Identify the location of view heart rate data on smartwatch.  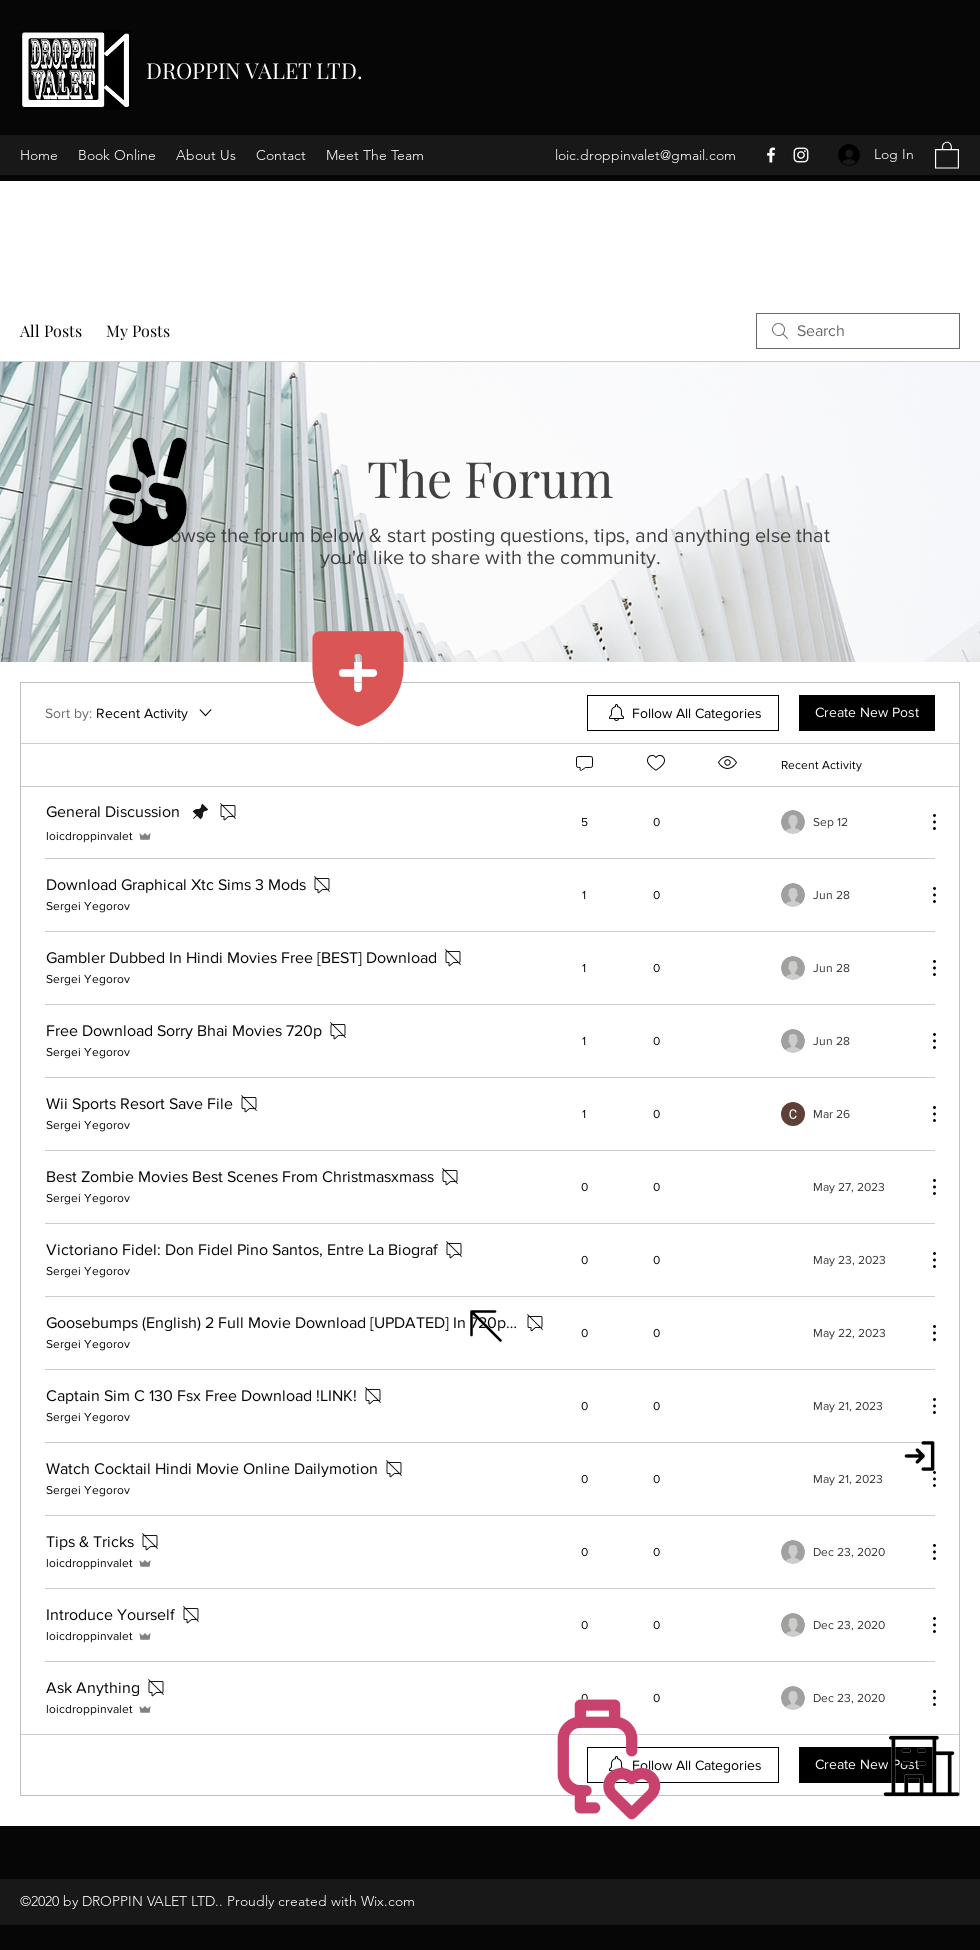
(597, 1756).